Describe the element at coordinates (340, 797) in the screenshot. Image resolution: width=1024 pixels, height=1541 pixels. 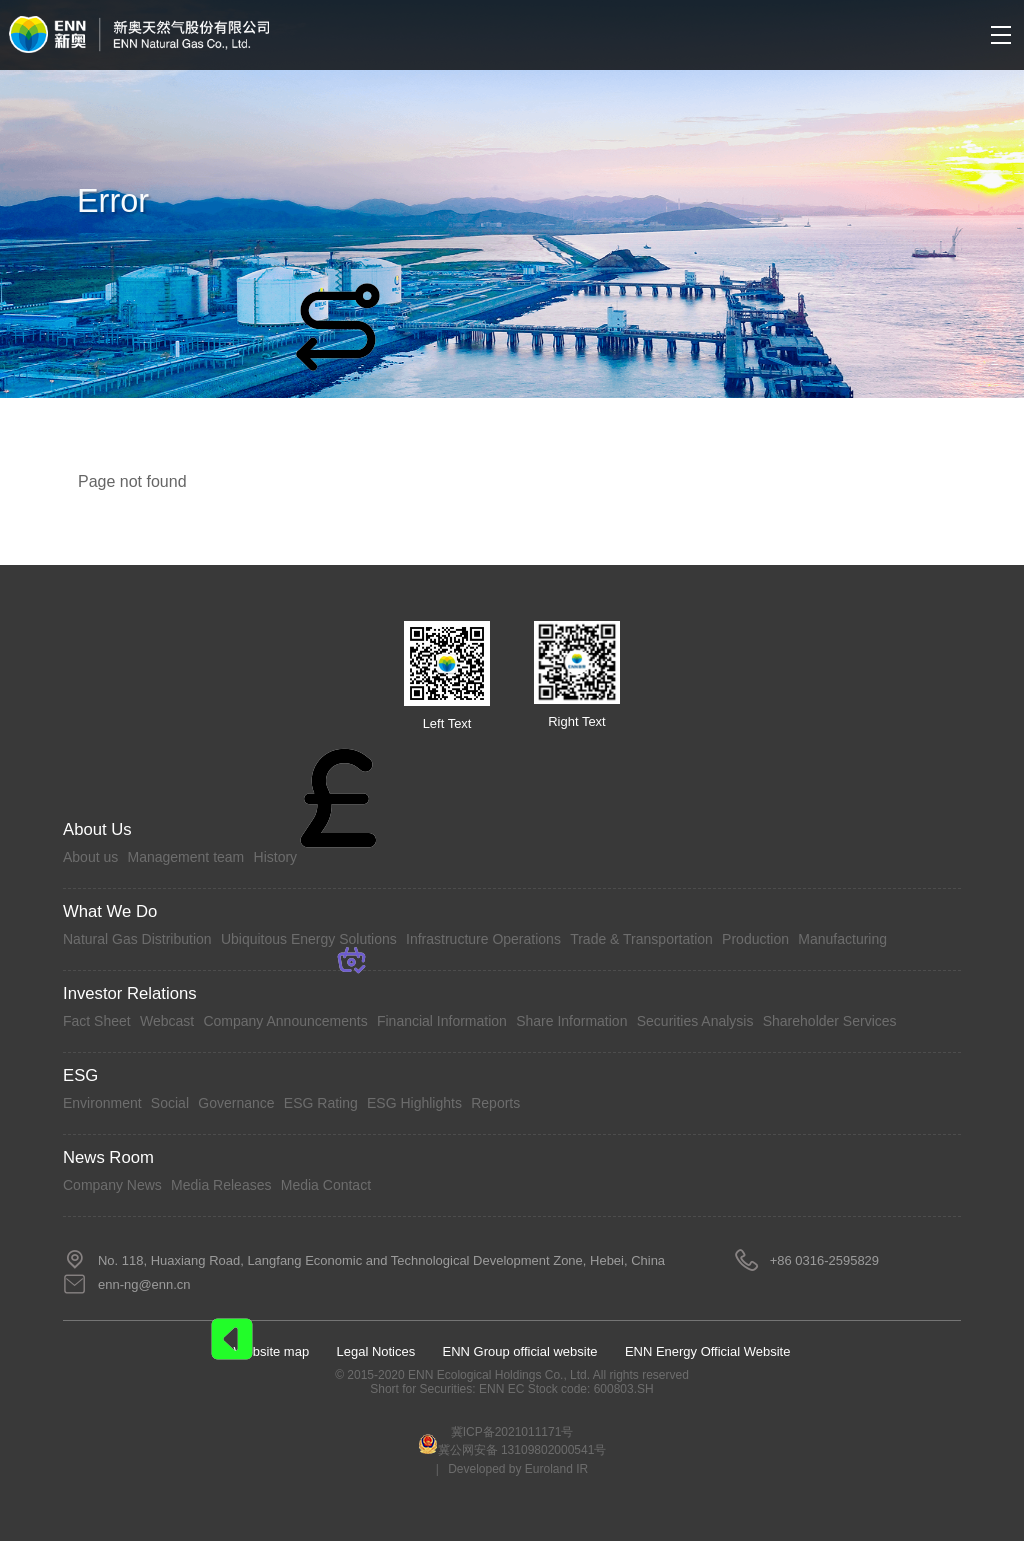
I see `indicates british pound sterling currency` at that location.